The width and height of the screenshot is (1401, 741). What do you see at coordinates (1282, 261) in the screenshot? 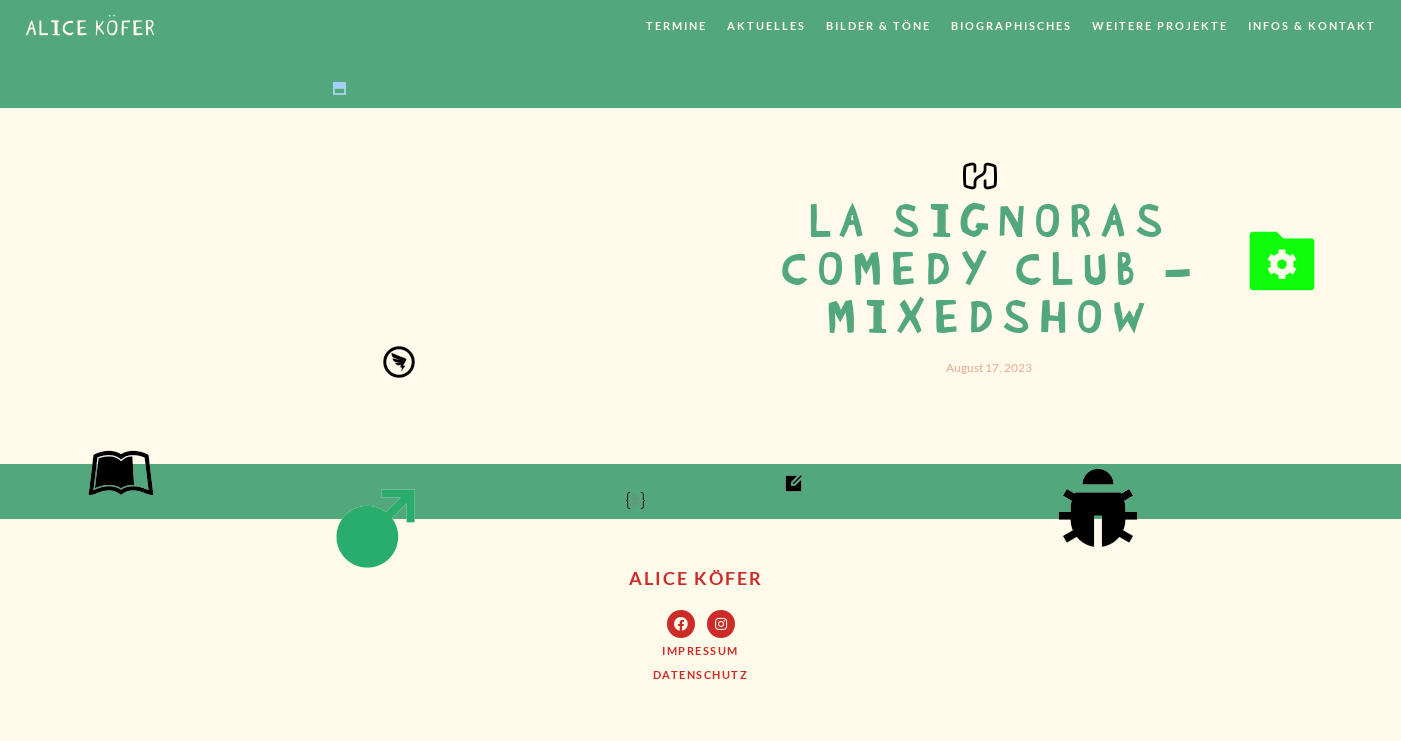
I see `access folder settings or preferences` at bounding box center [1282, 261].